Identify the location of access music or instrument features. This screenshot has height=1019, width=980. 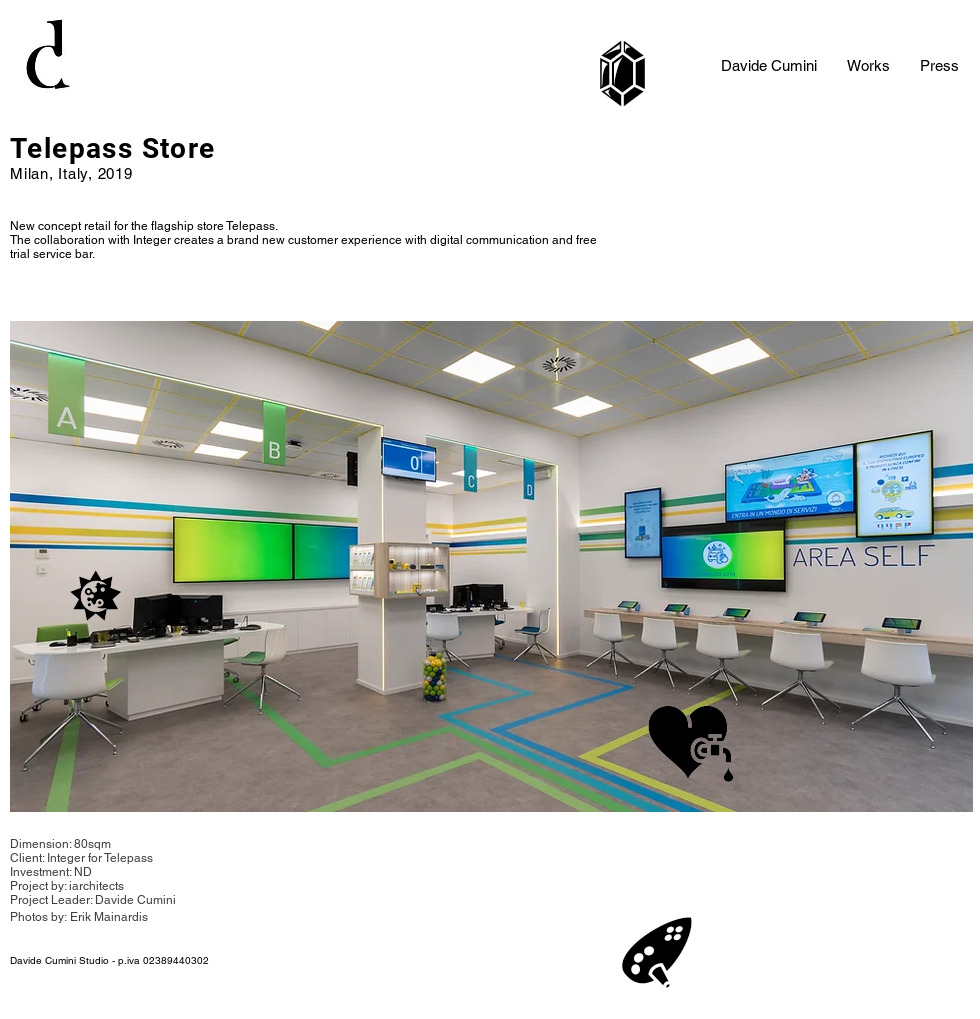
(658, 952).